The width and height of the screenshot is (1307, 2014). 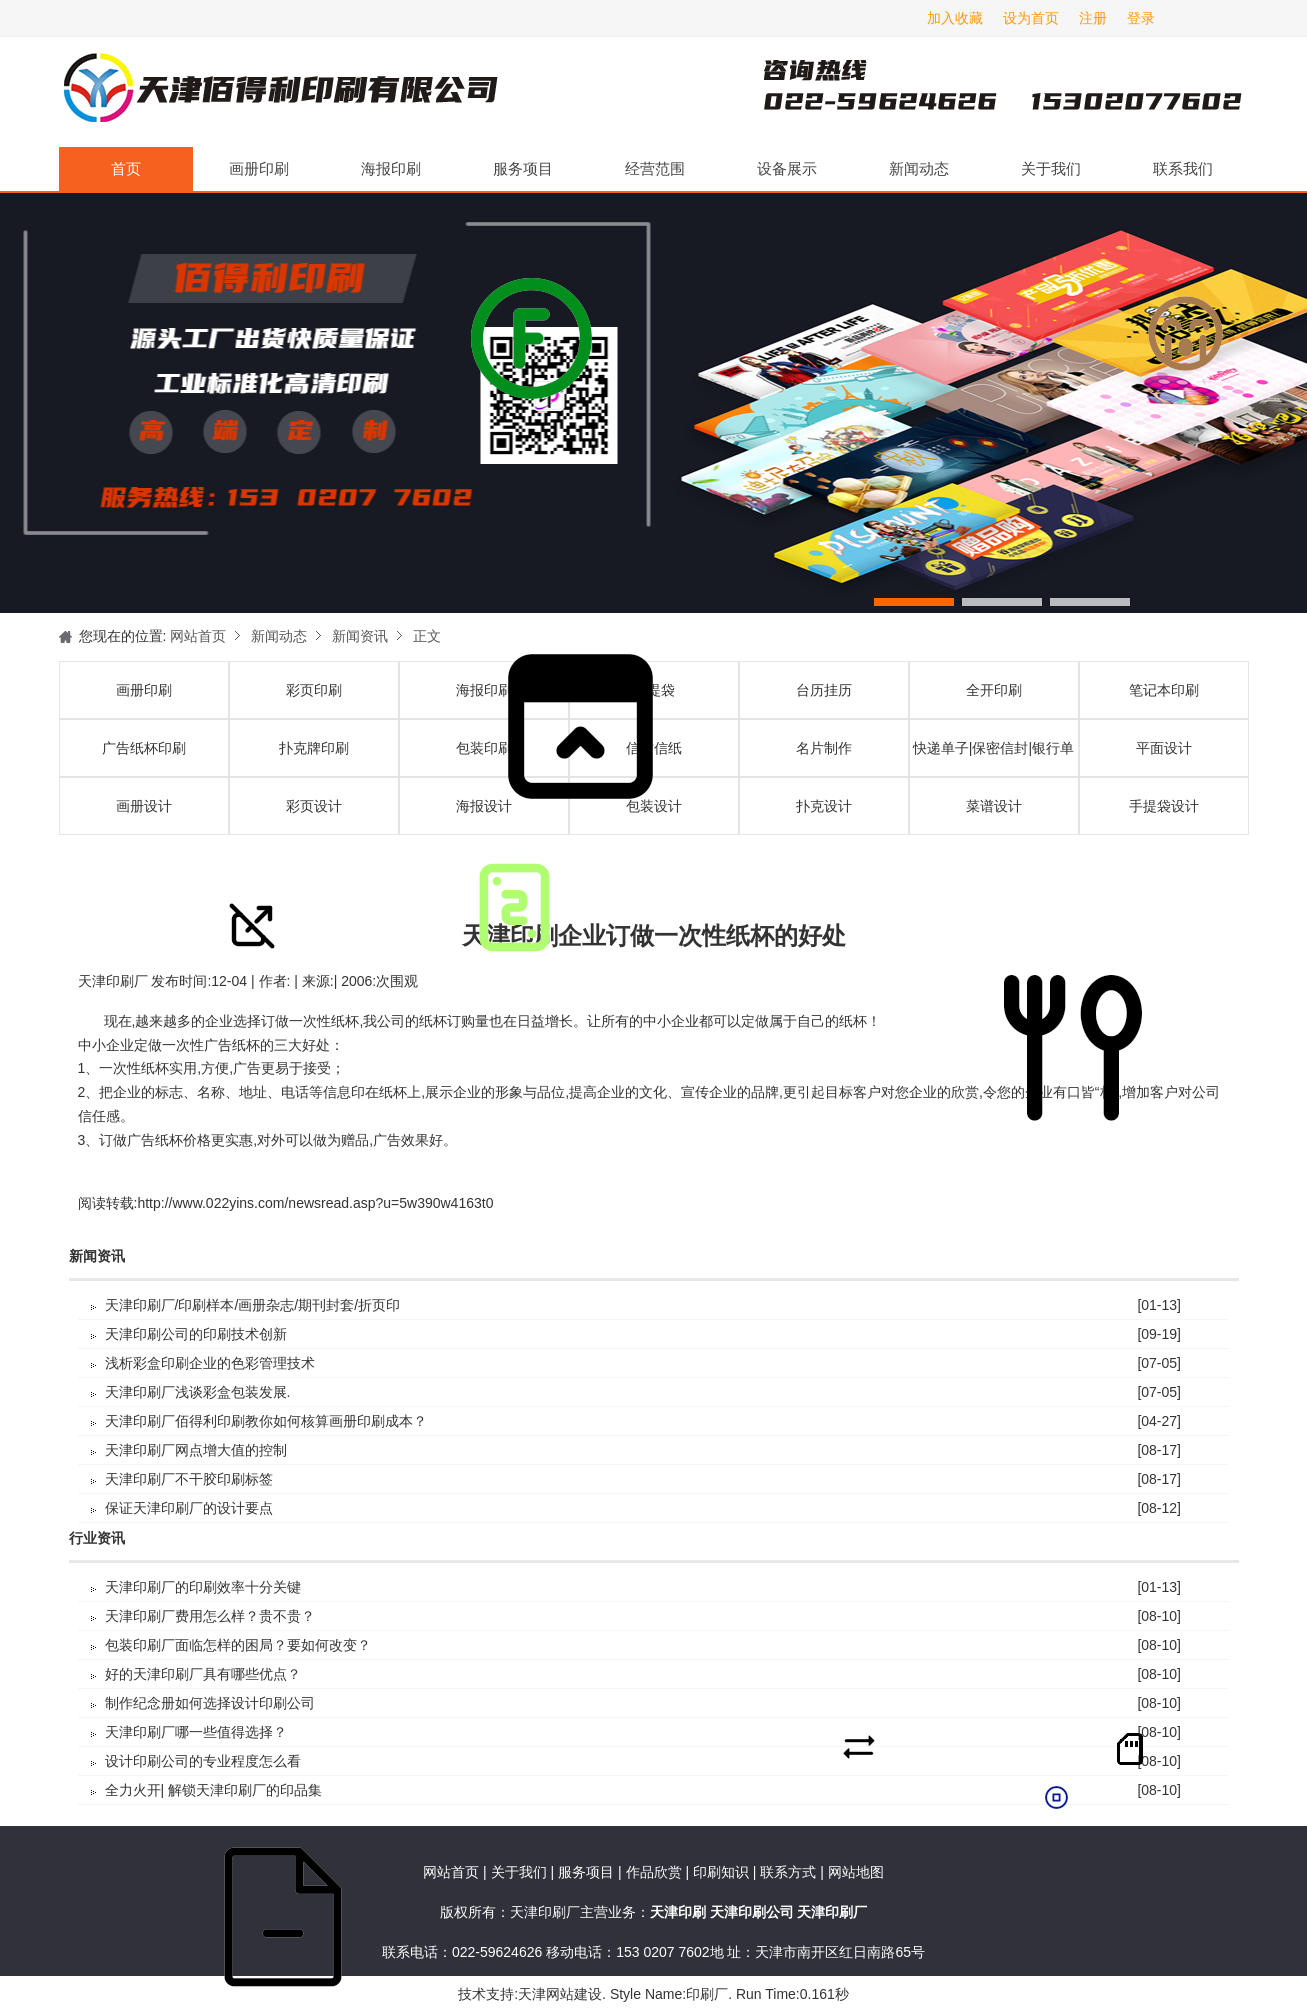 What do you see at coordinates (859, 1747) in the screenshot?
I see `sync data between devices or accounts` at bounding box center [859, 1747].